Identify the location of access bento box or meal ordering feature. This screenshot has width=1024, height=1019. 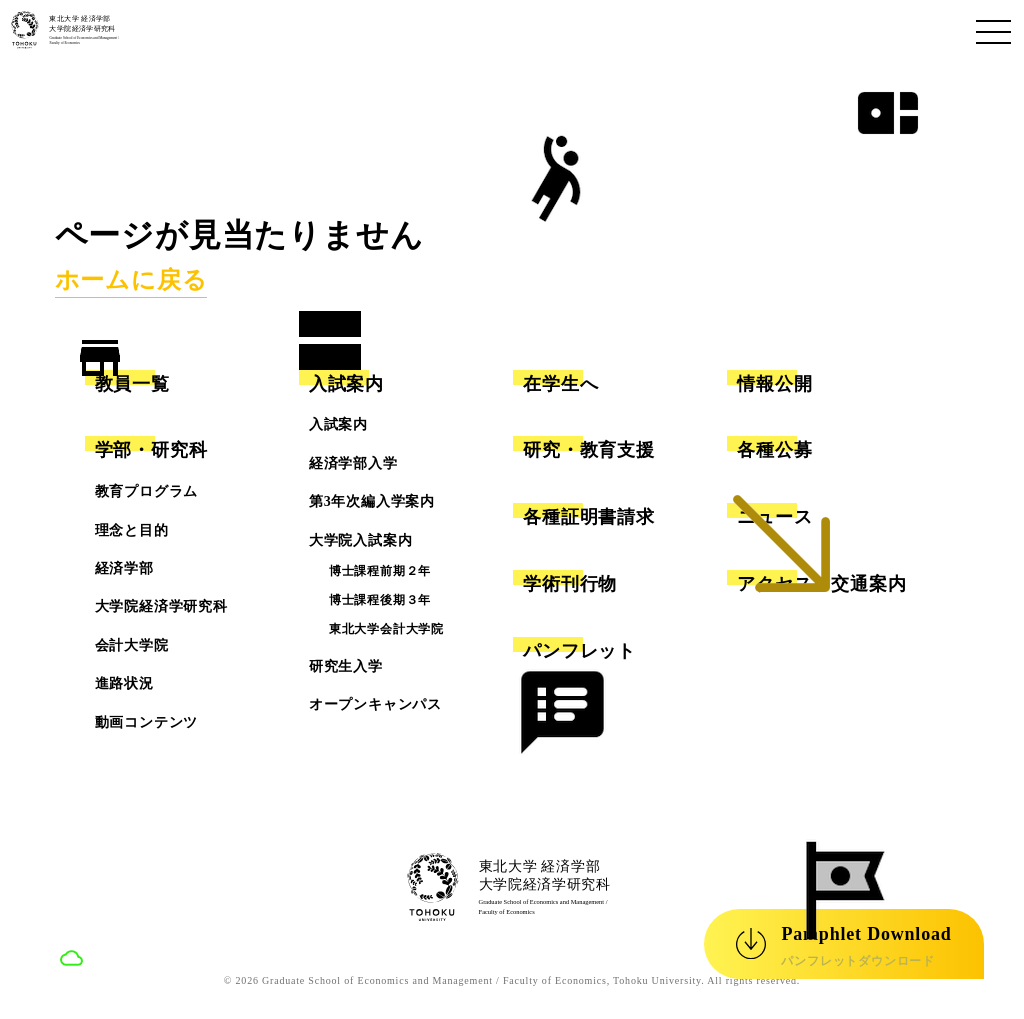
(888, 113).